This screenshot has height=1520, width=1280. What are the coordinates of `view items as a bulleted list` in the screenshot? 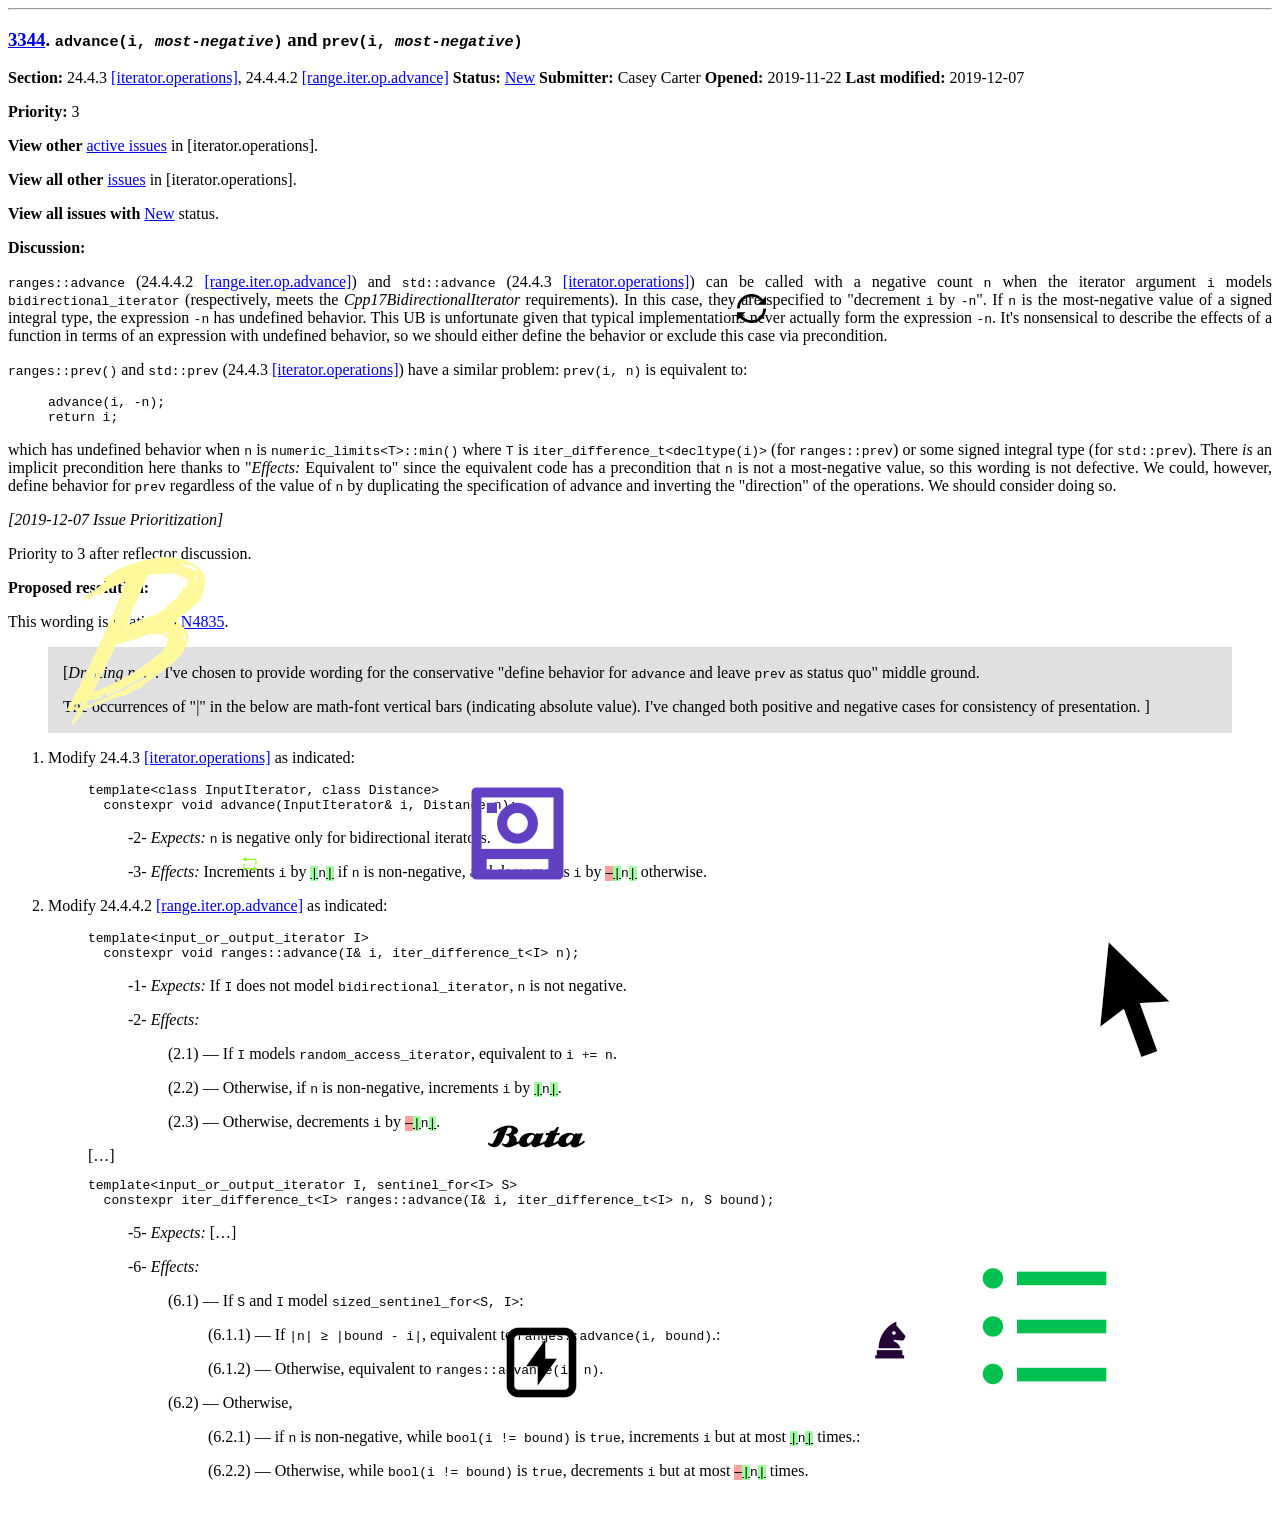 It's located at (1044, 1326).